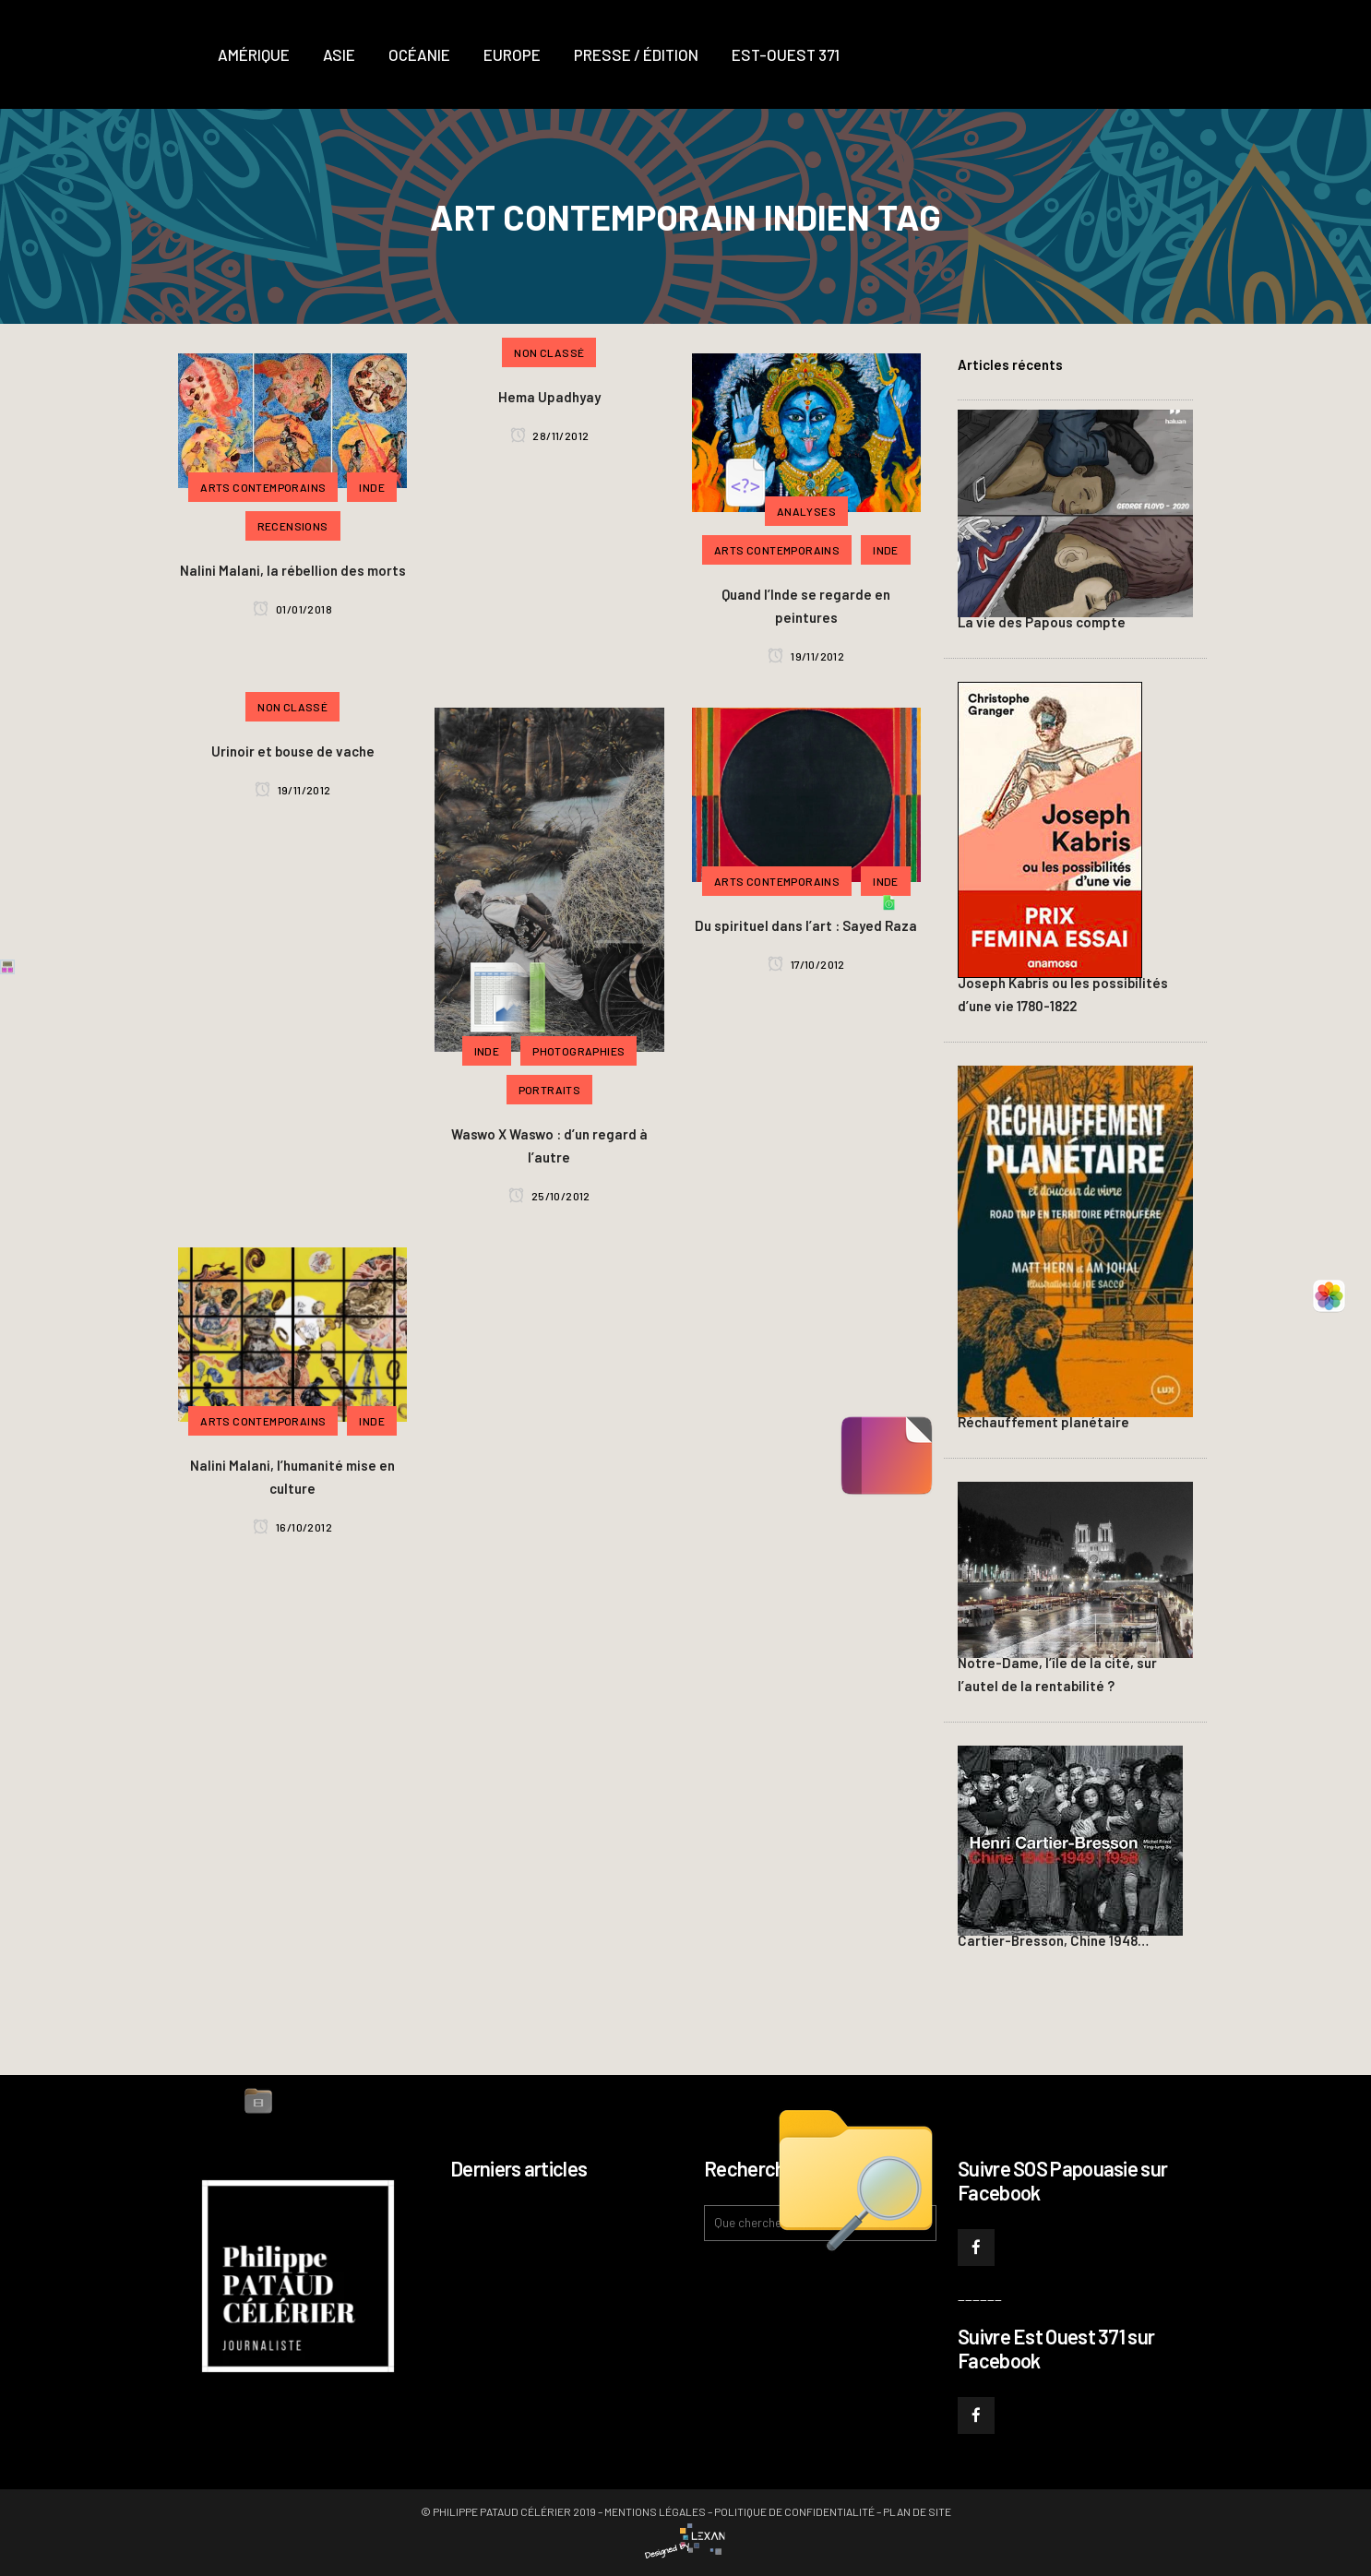 The width and height of the screenshot is (1371, 2576). What do you see at coordinates (7, 967) in the screenshot?
I see `select all items in the current view` at bounding box center [7, 967].